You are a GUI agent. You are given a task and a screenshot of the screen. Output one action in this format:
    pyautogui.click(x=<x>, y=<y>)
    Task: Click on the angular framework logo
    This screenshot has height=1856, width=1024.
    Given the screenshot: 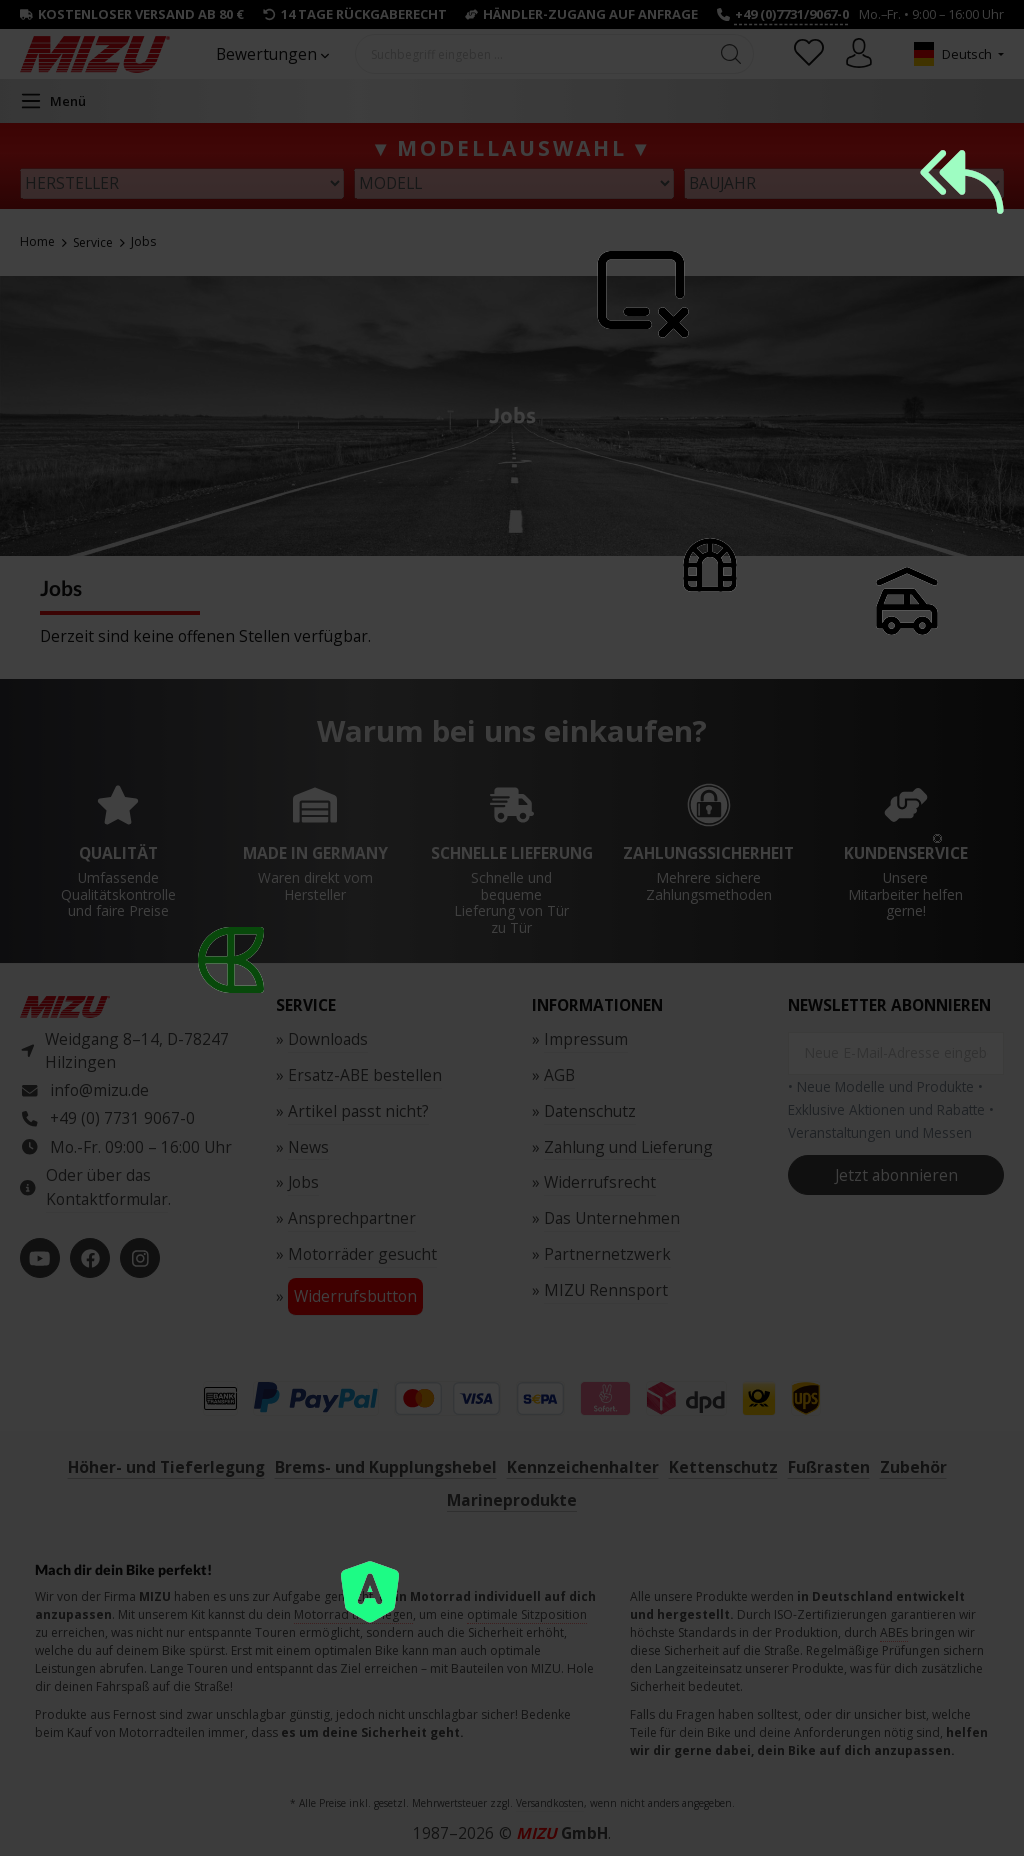 What is the action you would take?
    pyautogui.click(x=370, y=1592)
    